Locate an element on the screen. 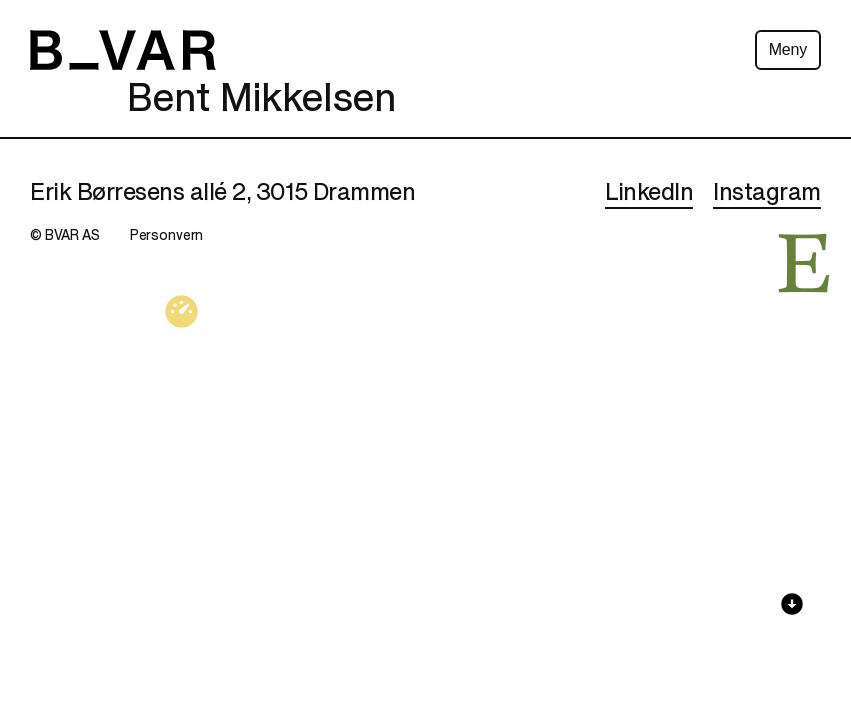 This screenshot has height=720, width=851. open the Etsy app or website is located at coordinates (804, 263).